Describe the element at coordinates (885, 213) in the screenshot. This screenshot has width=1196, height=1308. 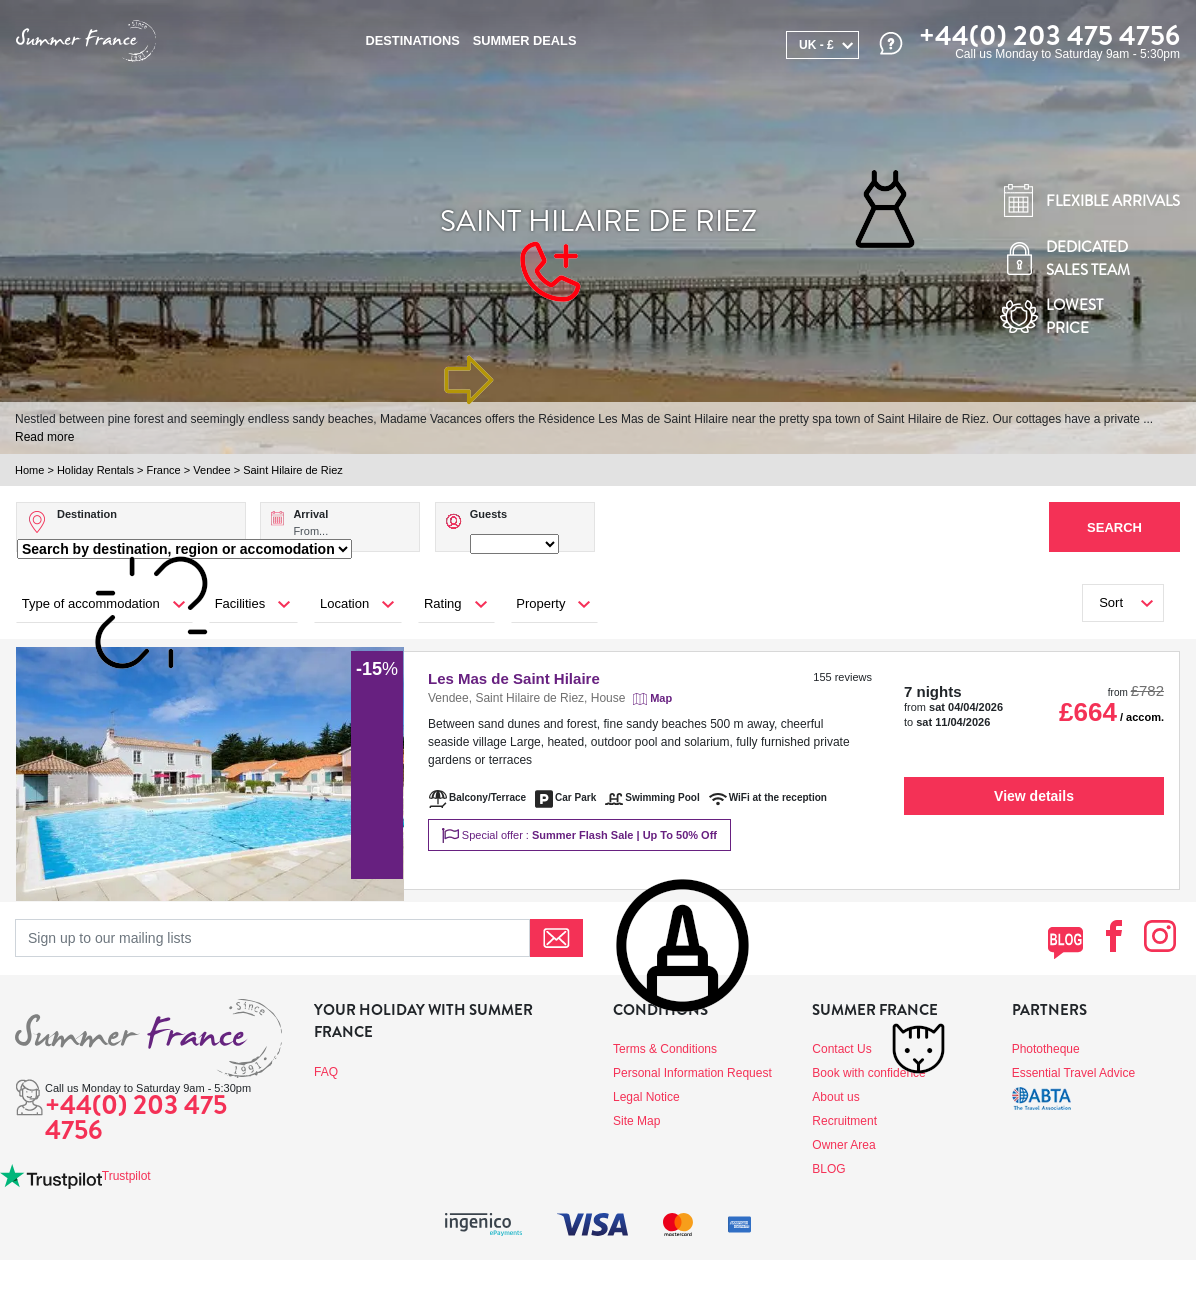
I see `browse women's clothing or dresses` at that location.